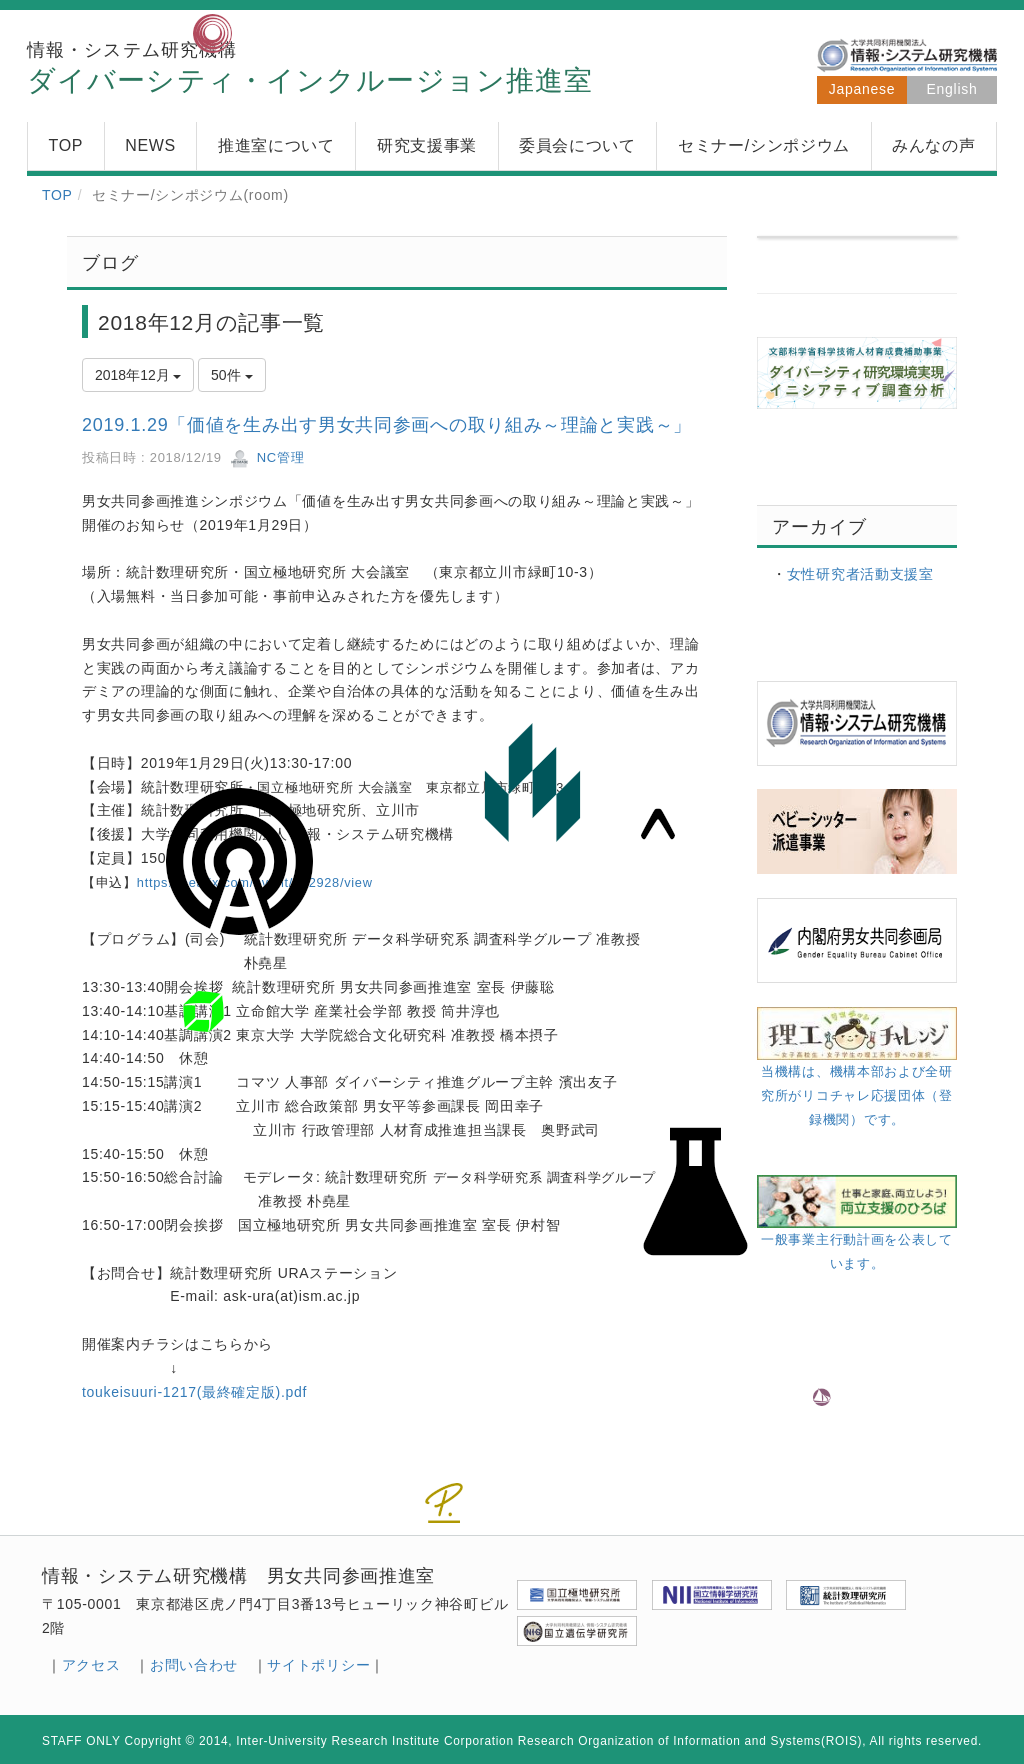 This screenshot has width=1024, height=1764. What do you see at coordinates (212, 33) in the screenshot?
I see `open the Loop app` at bounding box center [212, 33].